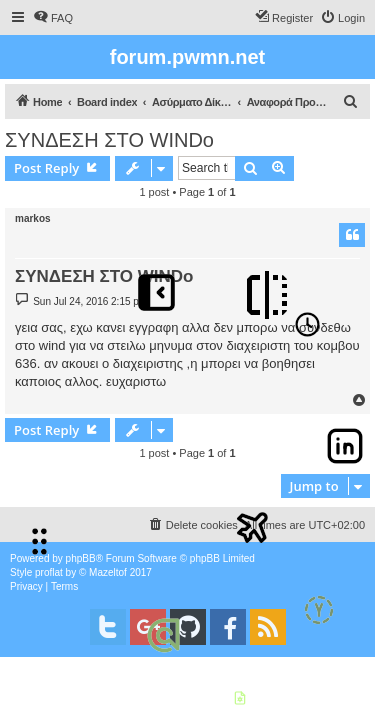 Image resolution: width=375 pixels, height=720 pixels. I want to click on flip image horizontally, so click(267, 295).